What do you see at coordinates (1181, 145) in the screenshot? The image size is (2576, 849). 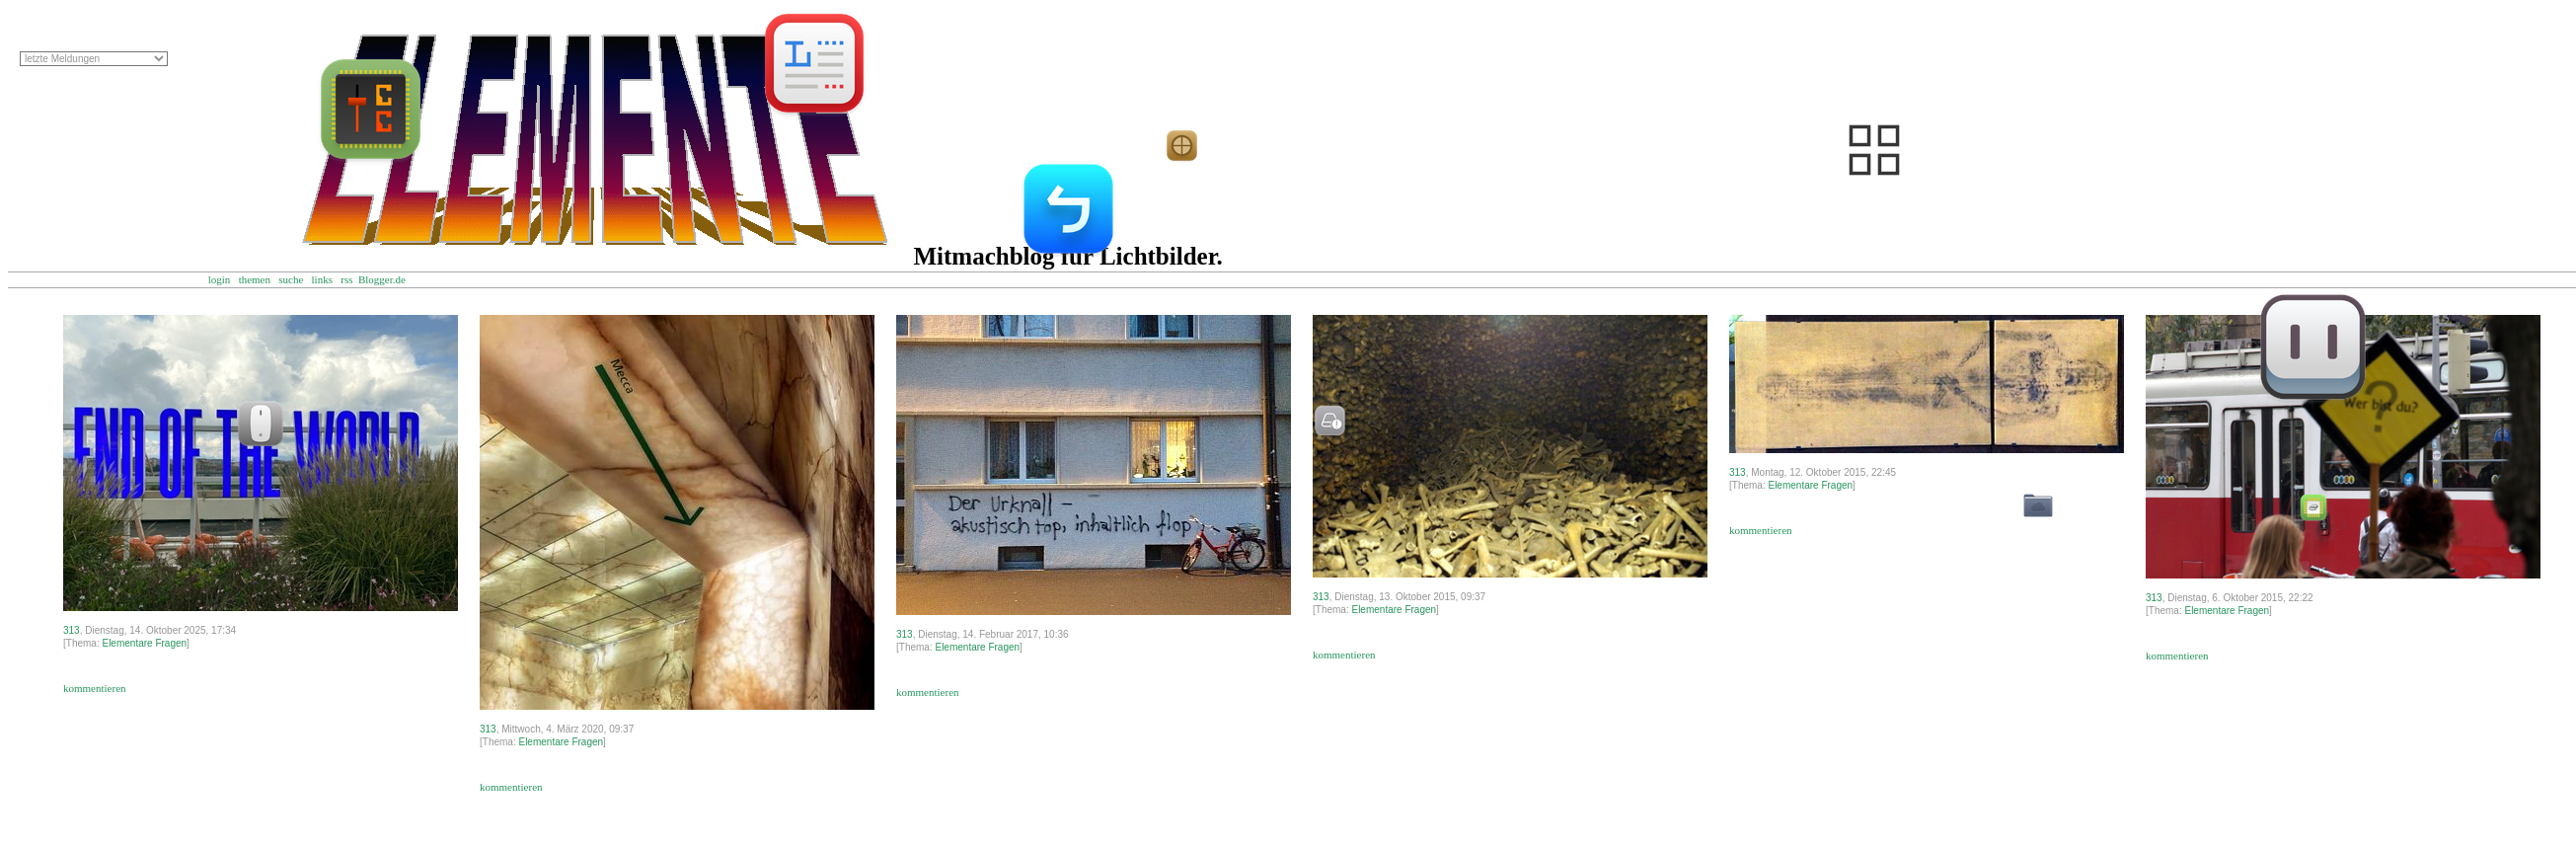 I see `launch 0 A.D. strategy game` at bounding box center [1181, 145].